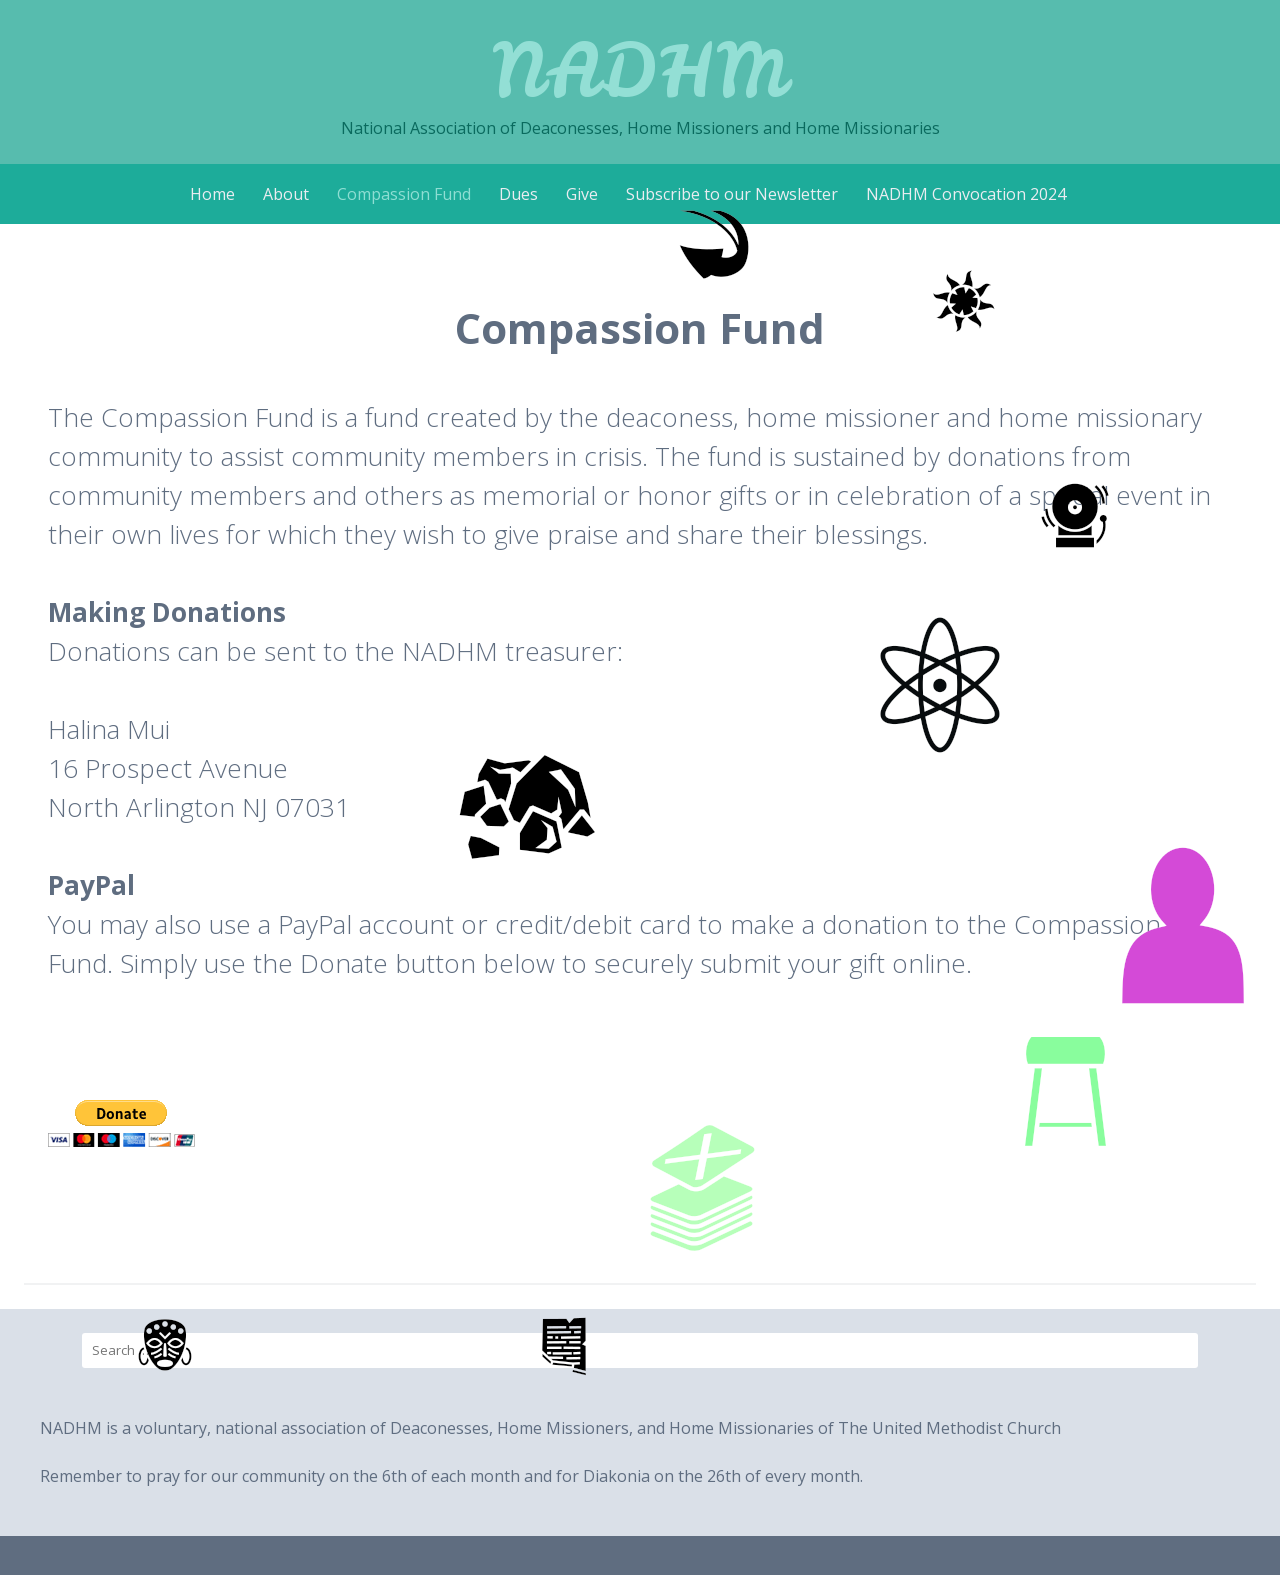 Image resolution: width=1280 pixels, height=1575 pixels. Describe the element at coordinates (1065, 1089) in the screenshot. I see `bar seating or stool furniture option` at that location.